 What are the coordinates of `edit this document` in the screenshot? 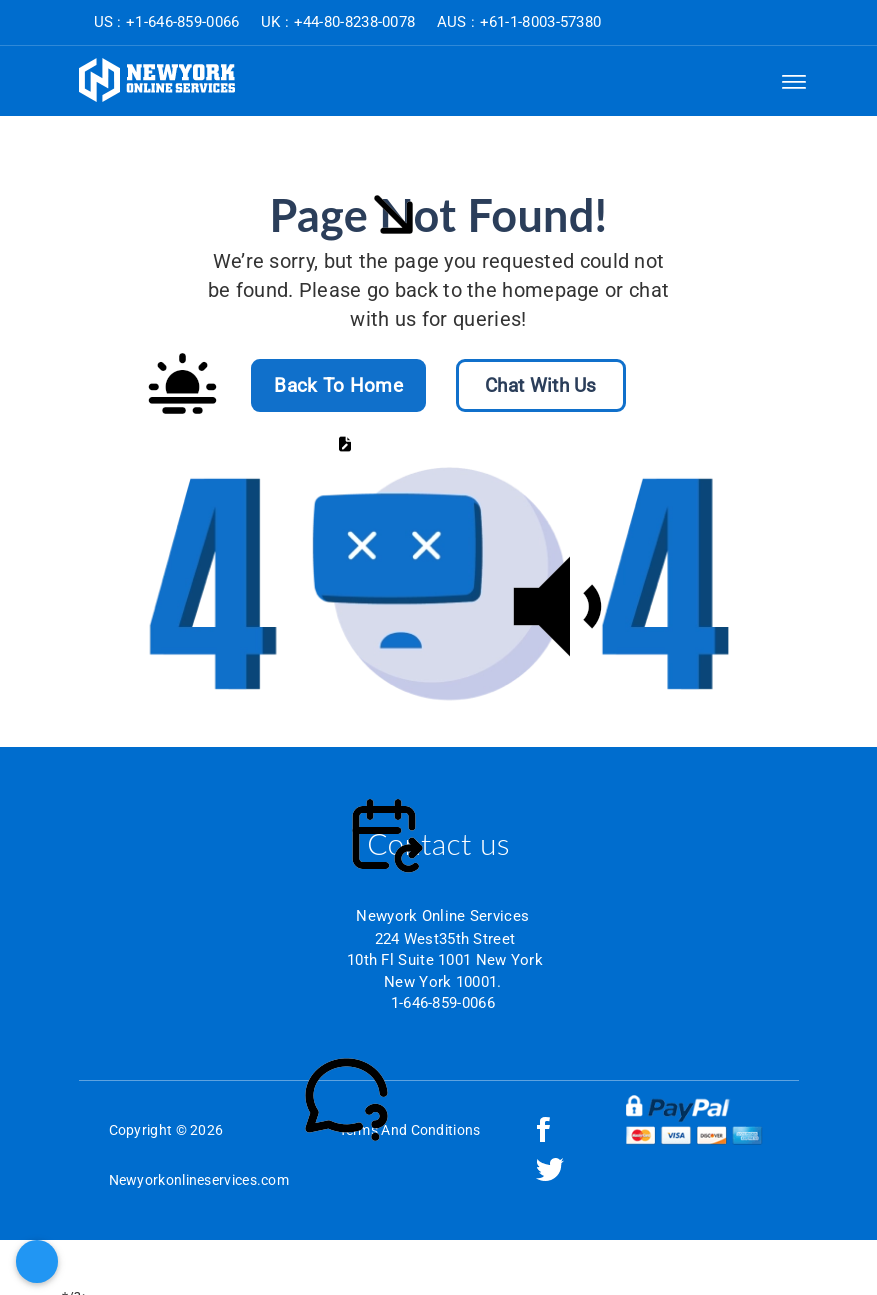 It's located at (345, 444).